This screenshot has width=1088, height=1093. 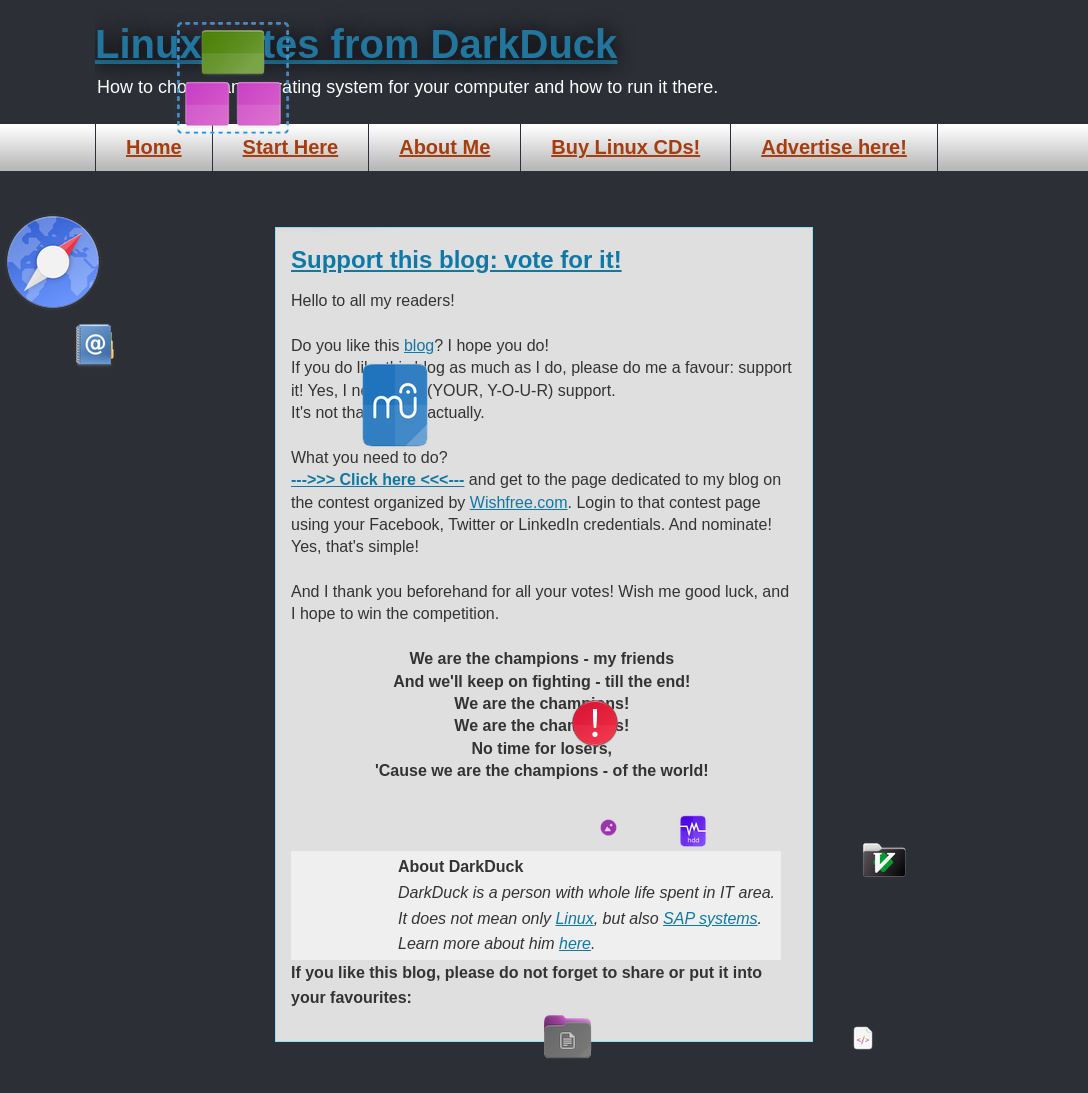 I want to click on folder containing vim editor configuration files, so click(x=884, y=861).